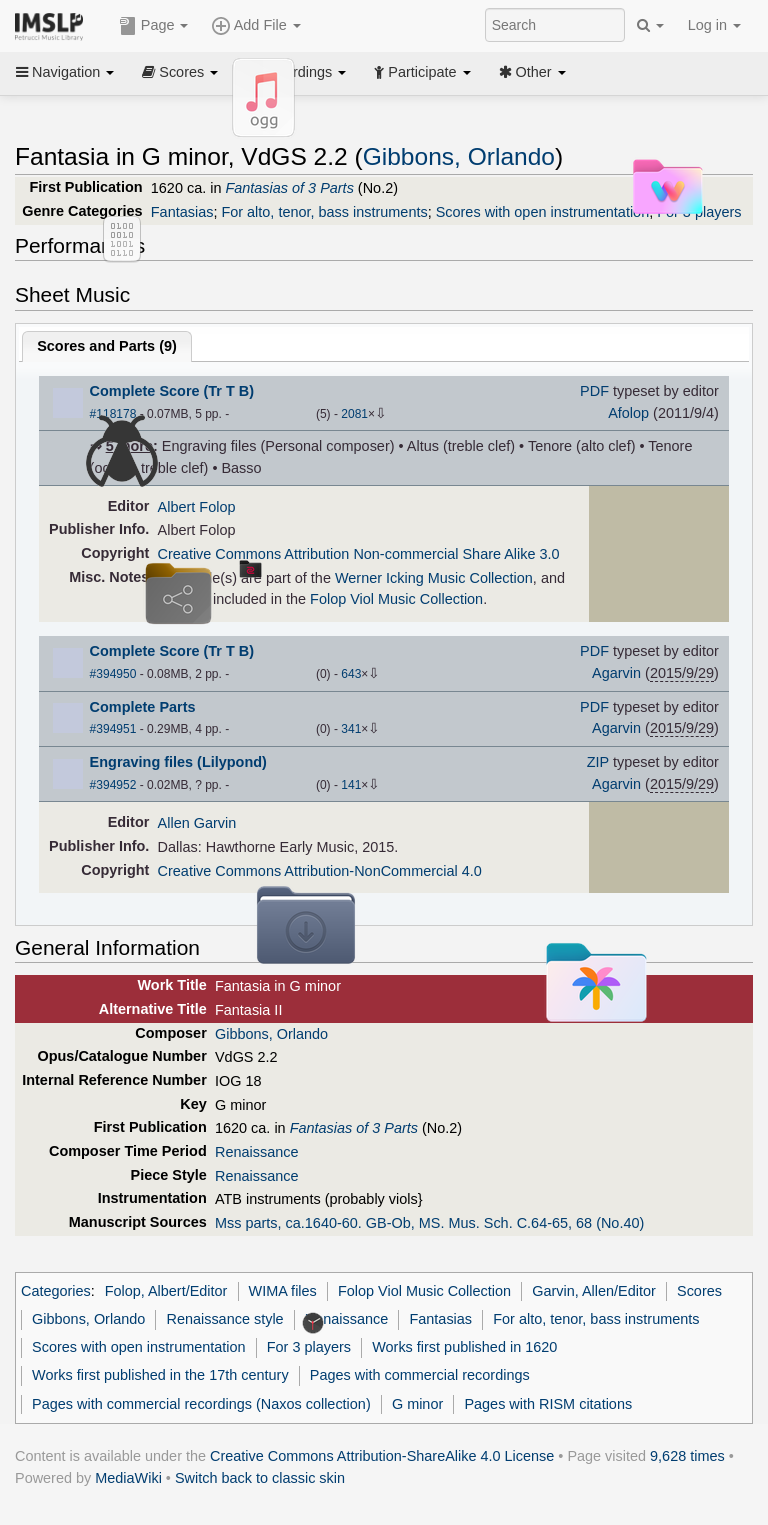  I want to click on open wondershare creative center folder, so click(667, 188).